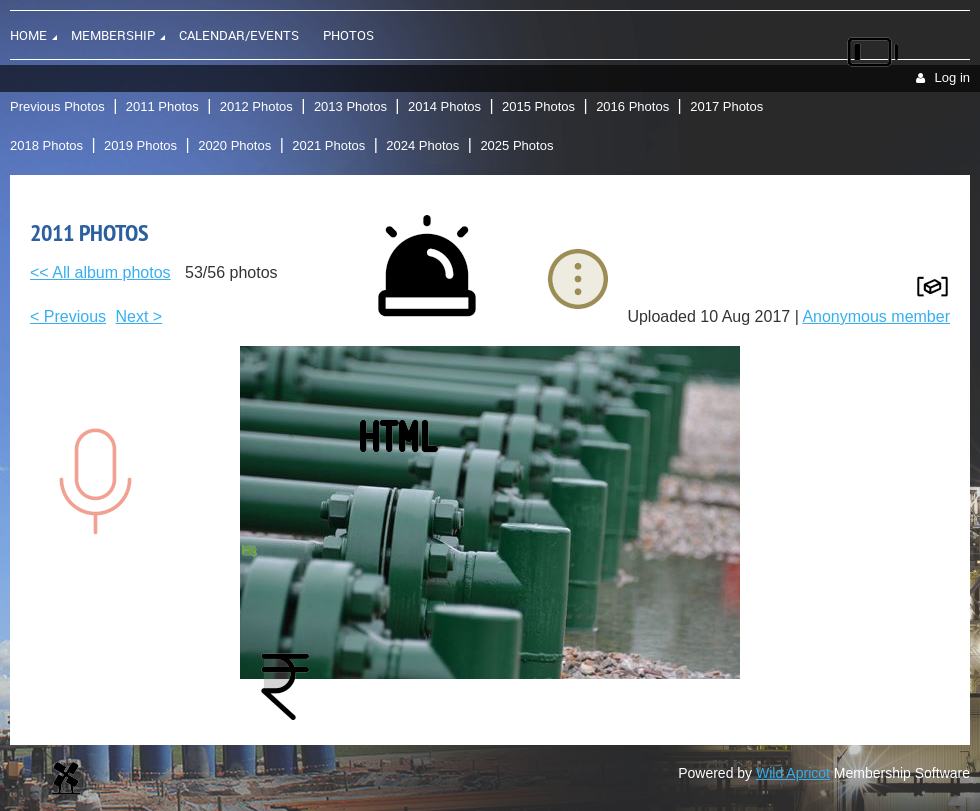 The image size is (980, 811). Describe the element at coordinates (399, 436) in the screenshot. I see `indicates HTML file type or format` at that location.